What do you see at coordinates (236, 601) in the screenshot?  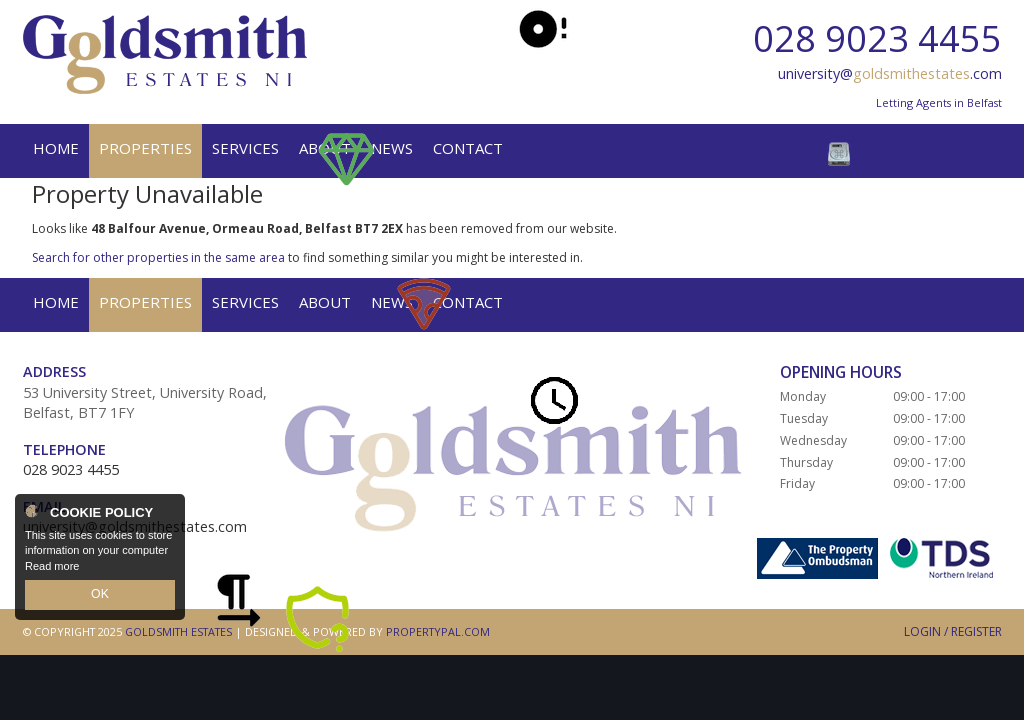 I see `set text direction to left-to-right` at bounding box center [236, 601].